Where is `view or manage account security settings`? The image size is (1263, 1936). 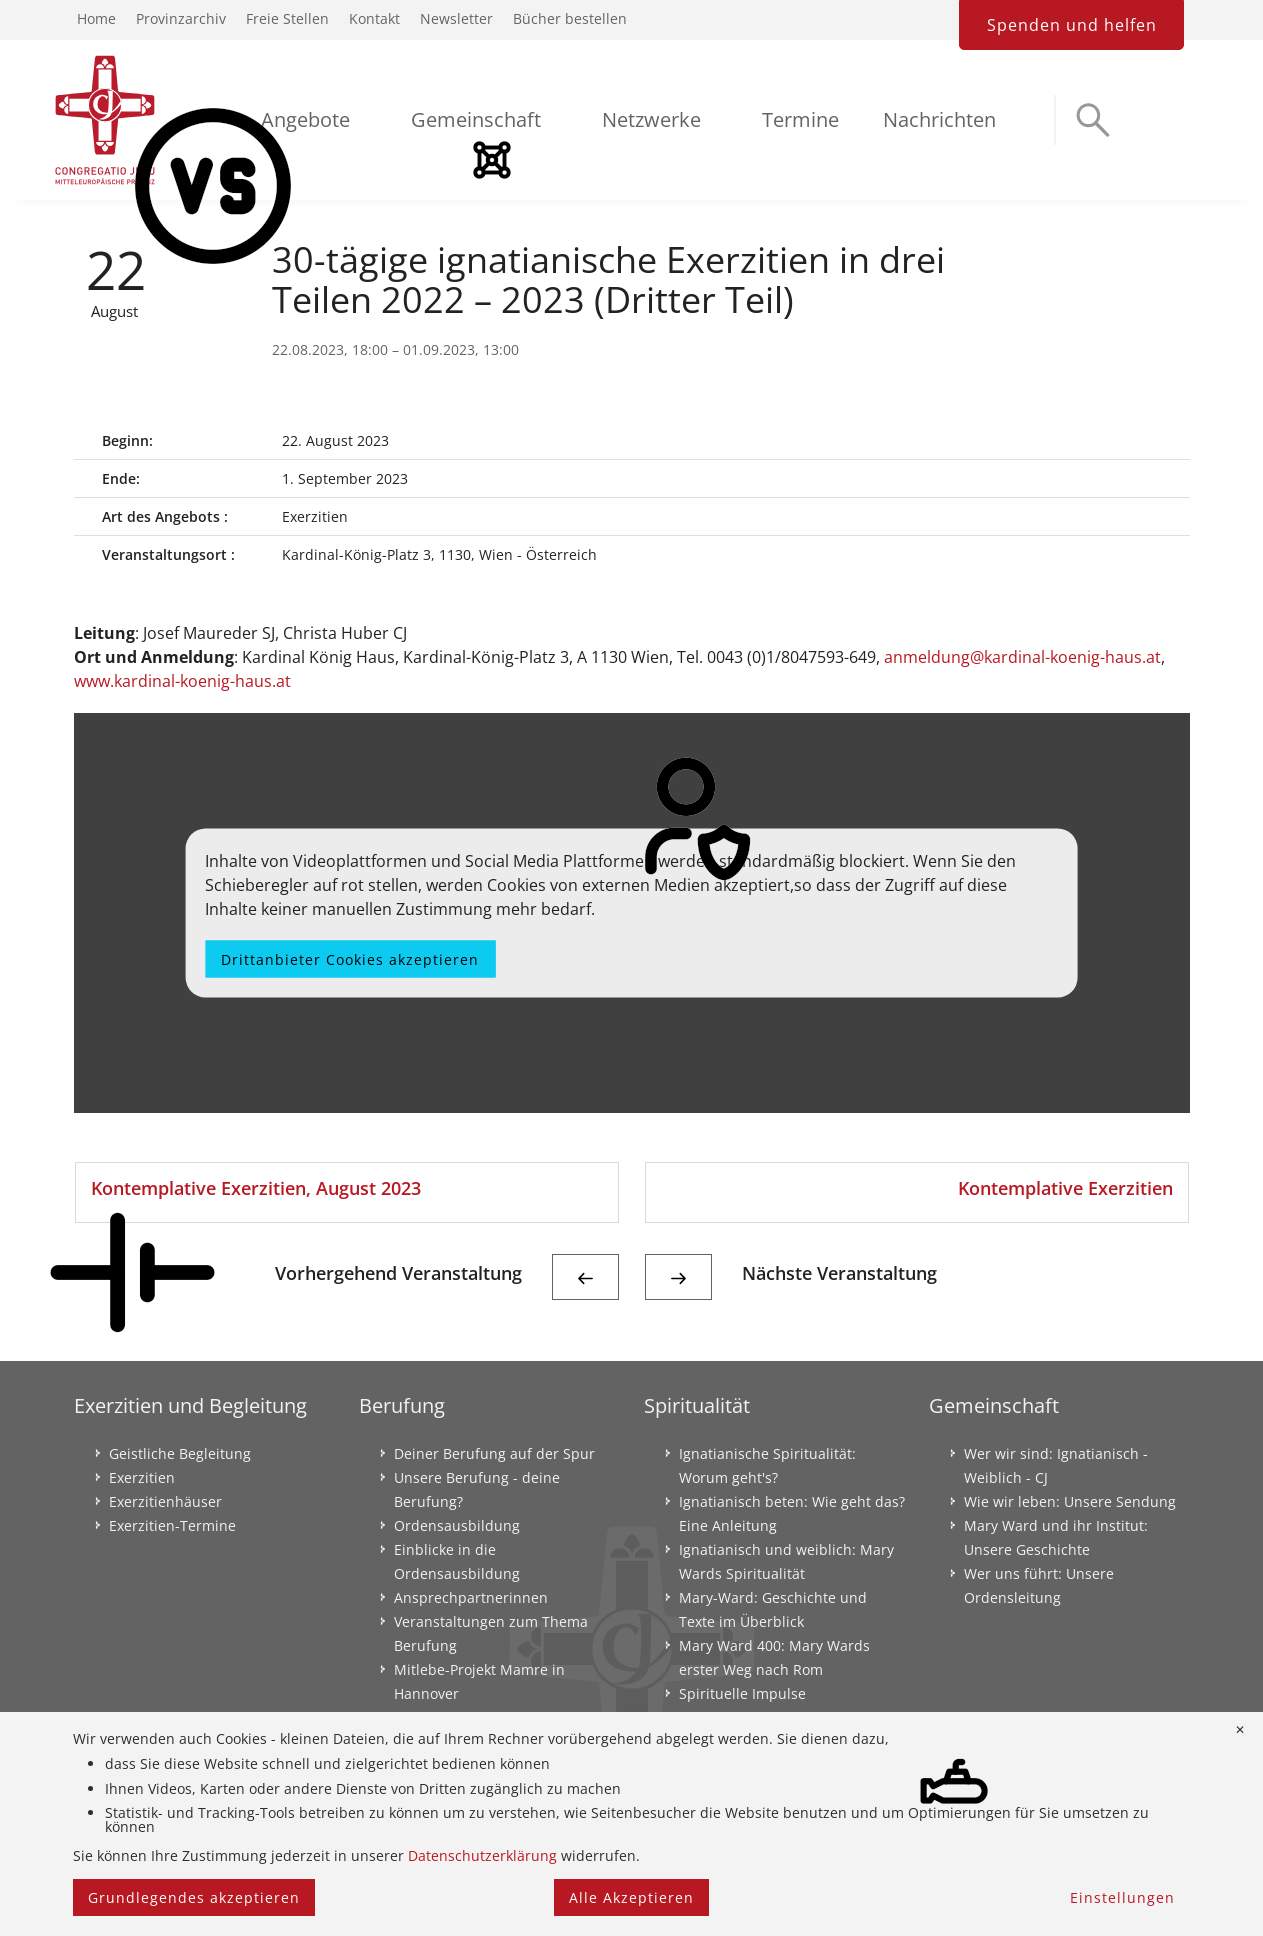
view or manage account security settings is located at coordinates (686, 816).